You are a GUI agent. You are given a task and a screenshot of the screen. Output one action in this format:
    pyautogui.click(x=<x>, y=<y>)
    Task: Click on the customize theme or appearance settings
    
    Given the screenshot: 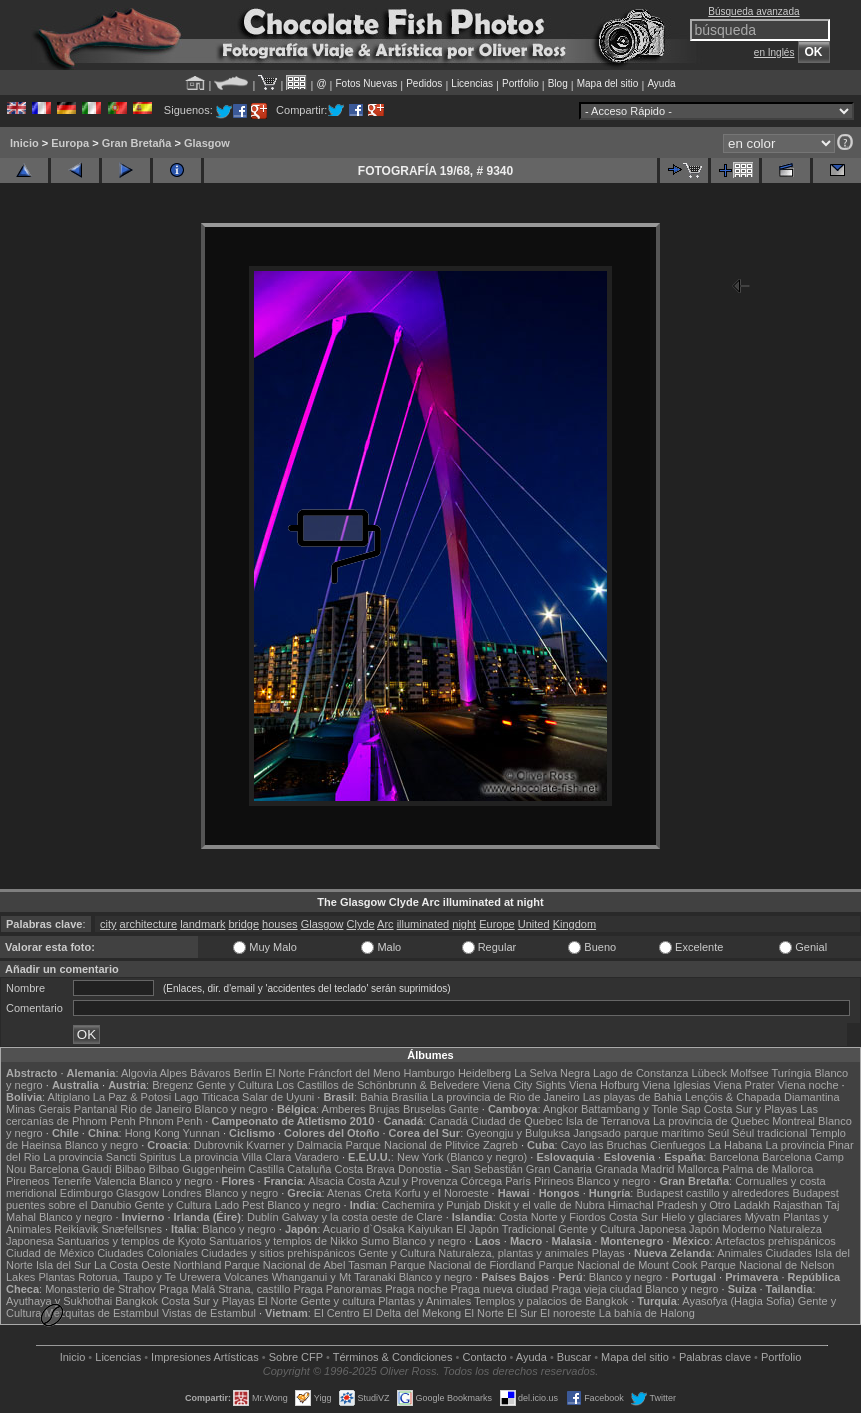 What is the action you would take?
    pyautogui.click(x=334, y=540)
    